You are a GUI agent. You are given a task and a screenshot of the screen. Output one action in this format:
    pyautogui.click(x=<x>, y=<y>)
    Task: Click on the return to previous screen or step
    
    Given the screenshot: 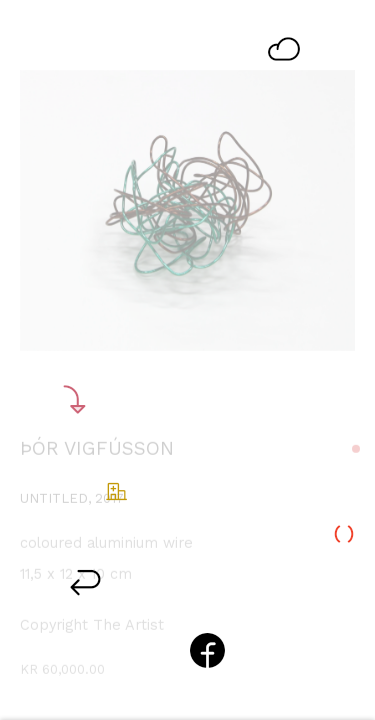 What is the action you would take?
    pyautogui.click(x=85, y=581)
    